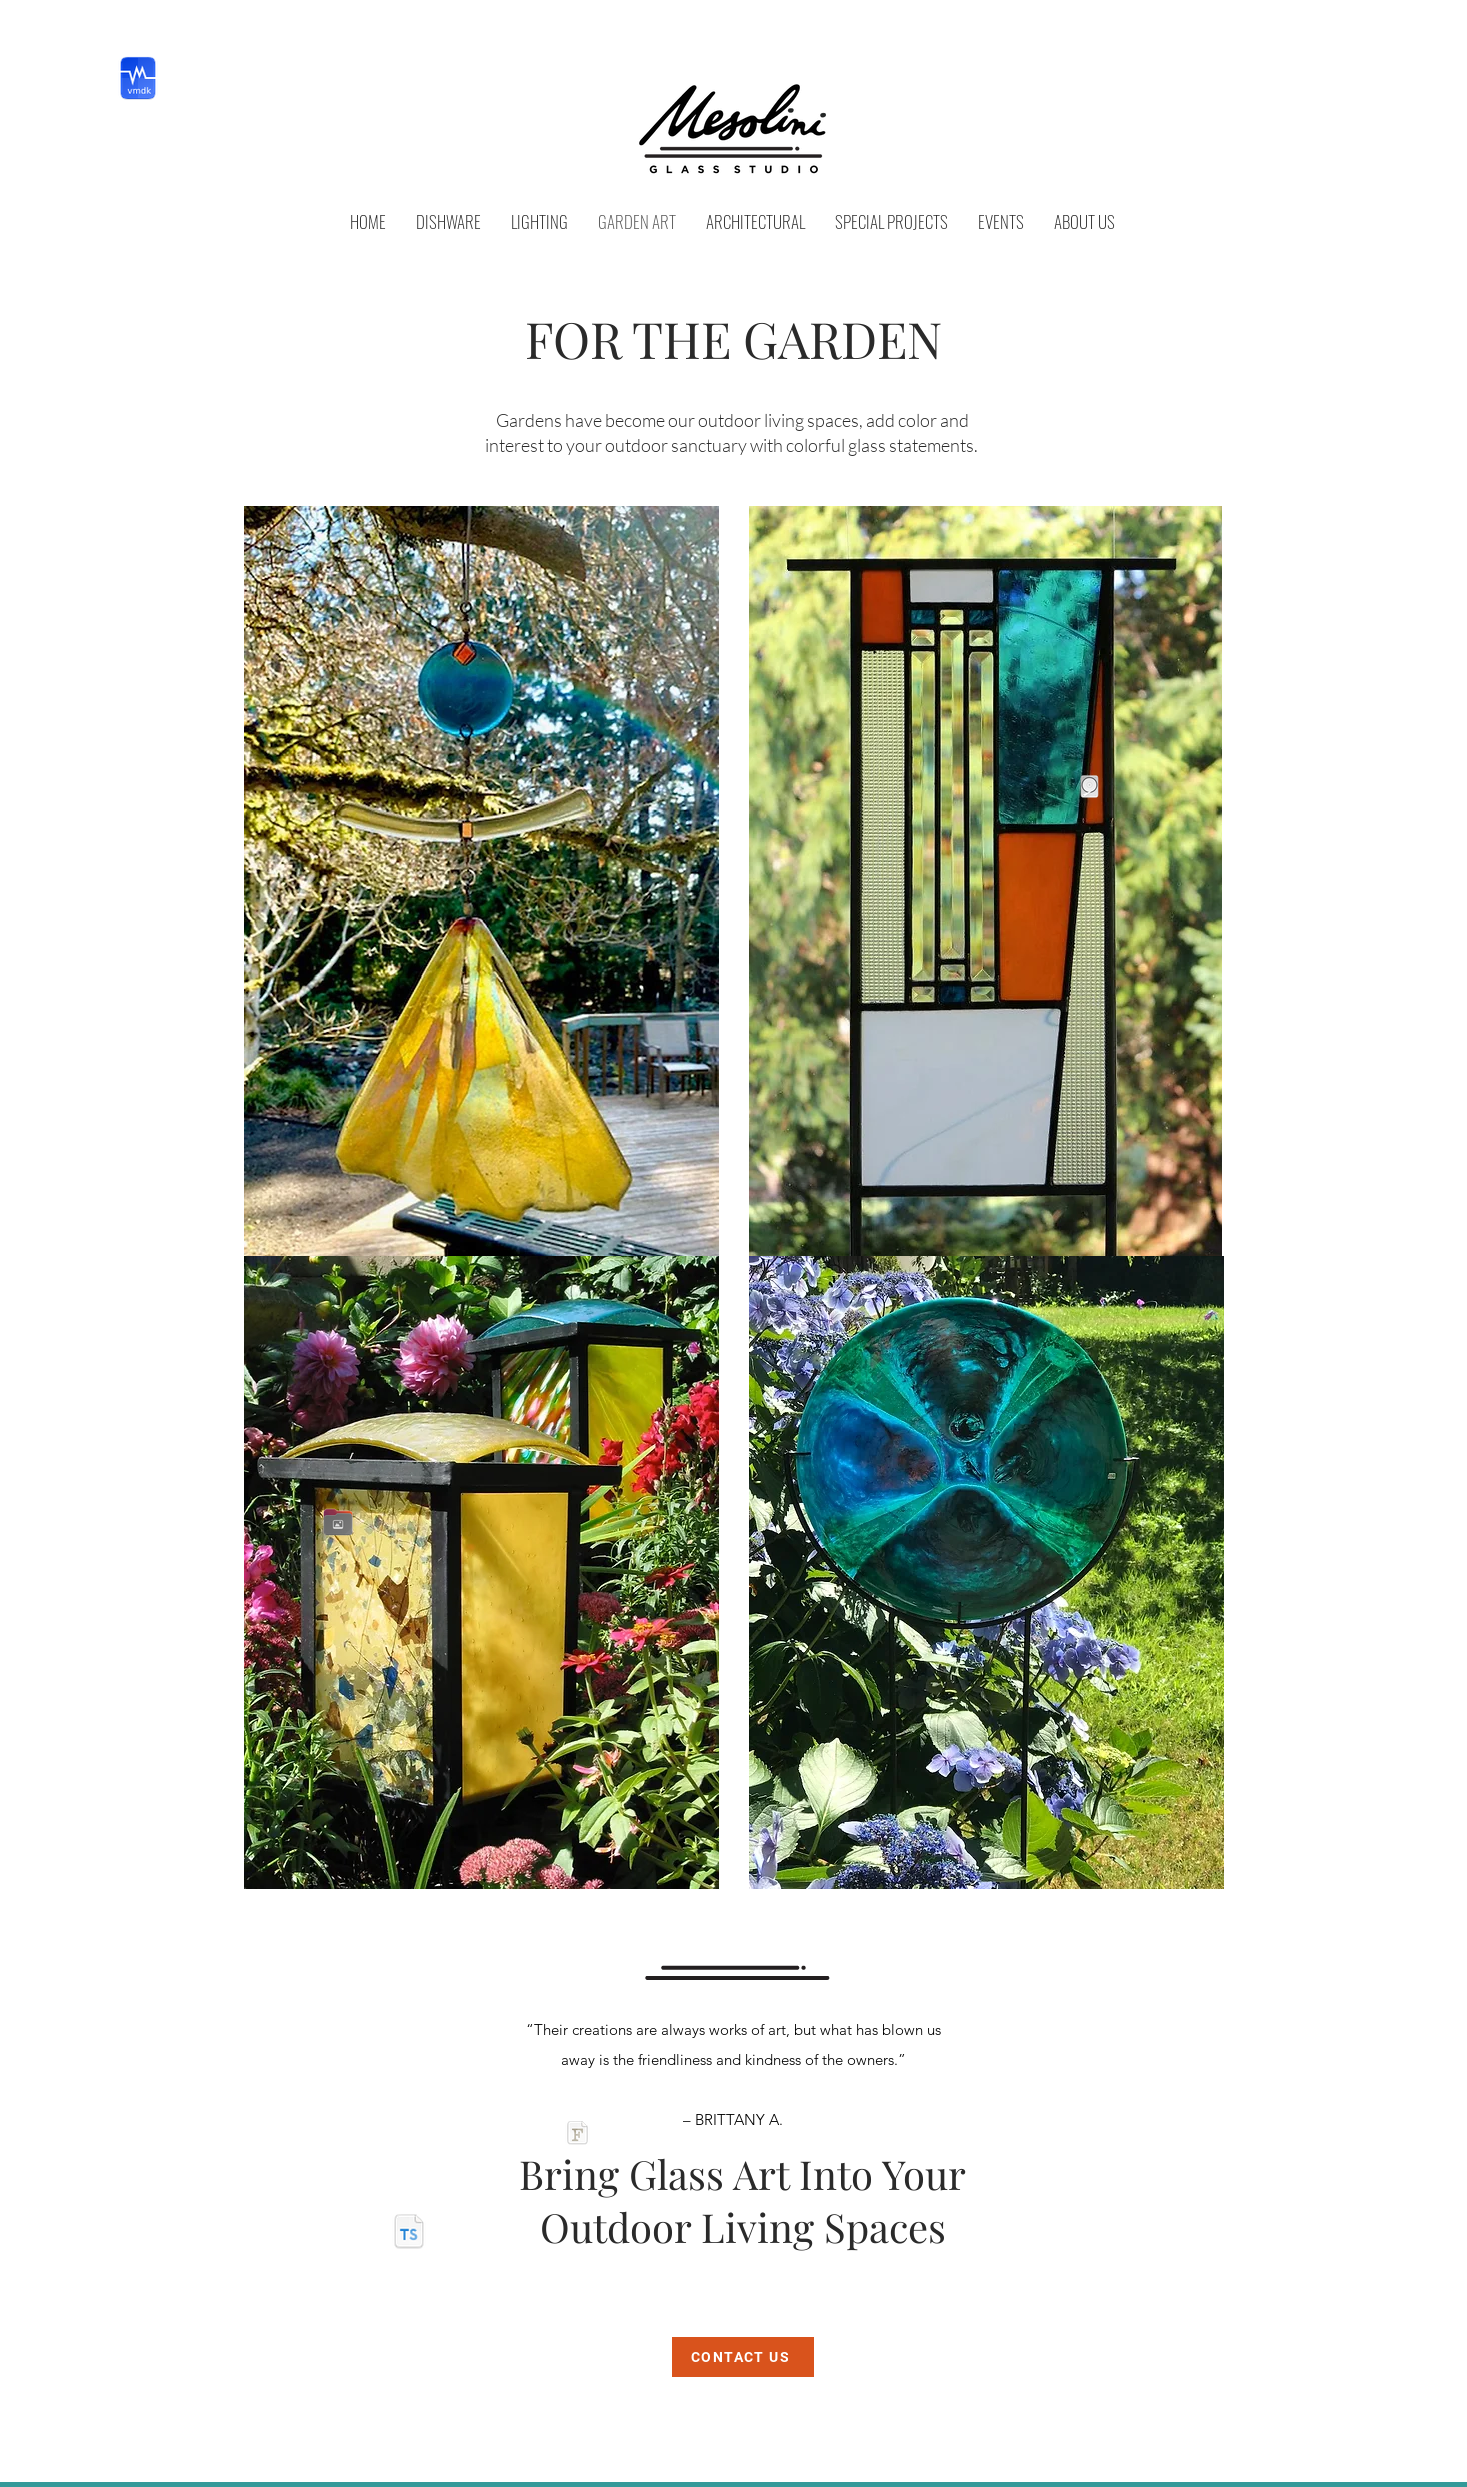 The width and height of the screenshot is (1467, 2487). Describe the element at coordinates (577, 2132) in the screenshot. I see `a fortran source code file` at that location.